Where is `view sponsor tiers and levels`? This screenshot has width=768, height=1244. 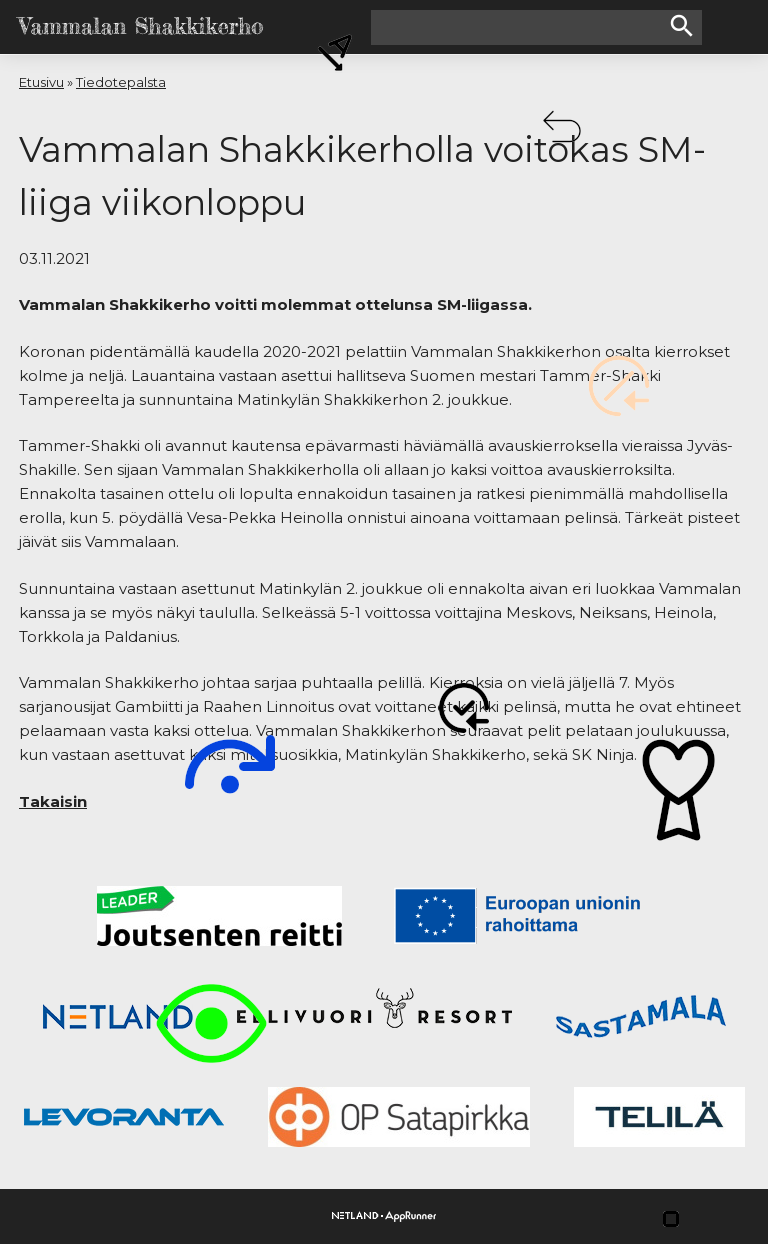
view sponsor tiers and levels is located at coordinates (678, 789).